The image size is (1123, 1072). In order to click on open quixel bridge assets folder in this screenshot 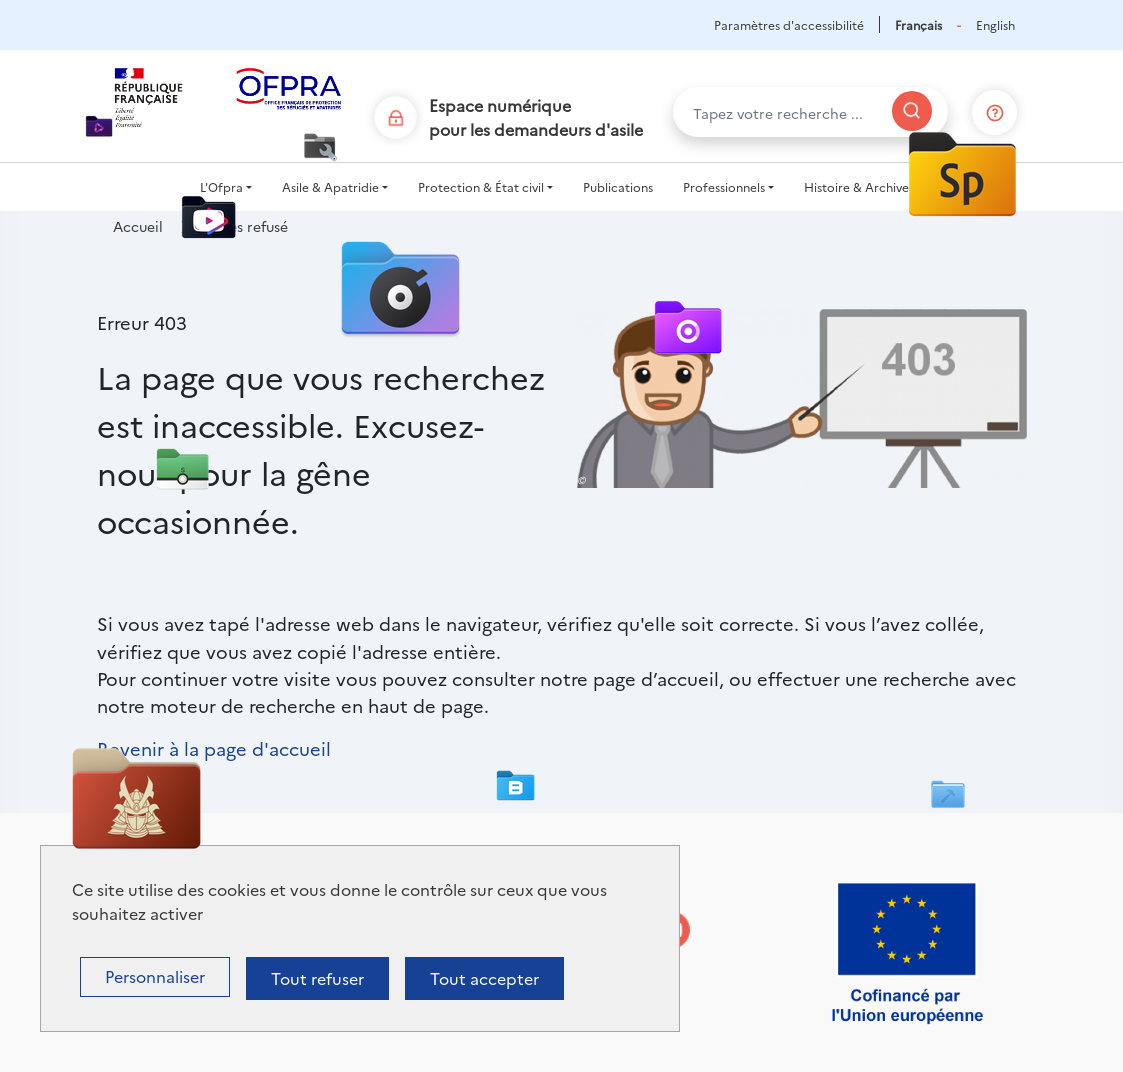, I will do `click(515, 786)`.